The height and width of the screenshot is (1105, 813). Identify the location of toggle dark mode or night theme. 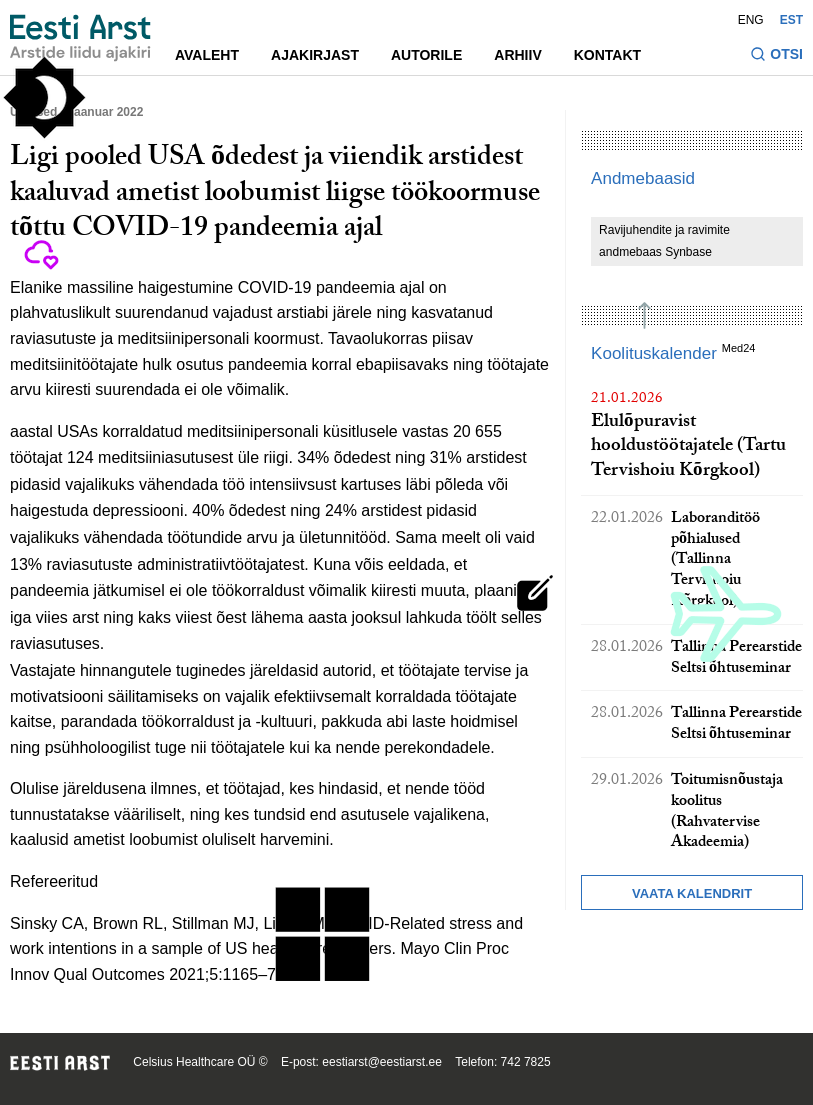
(44, 97).